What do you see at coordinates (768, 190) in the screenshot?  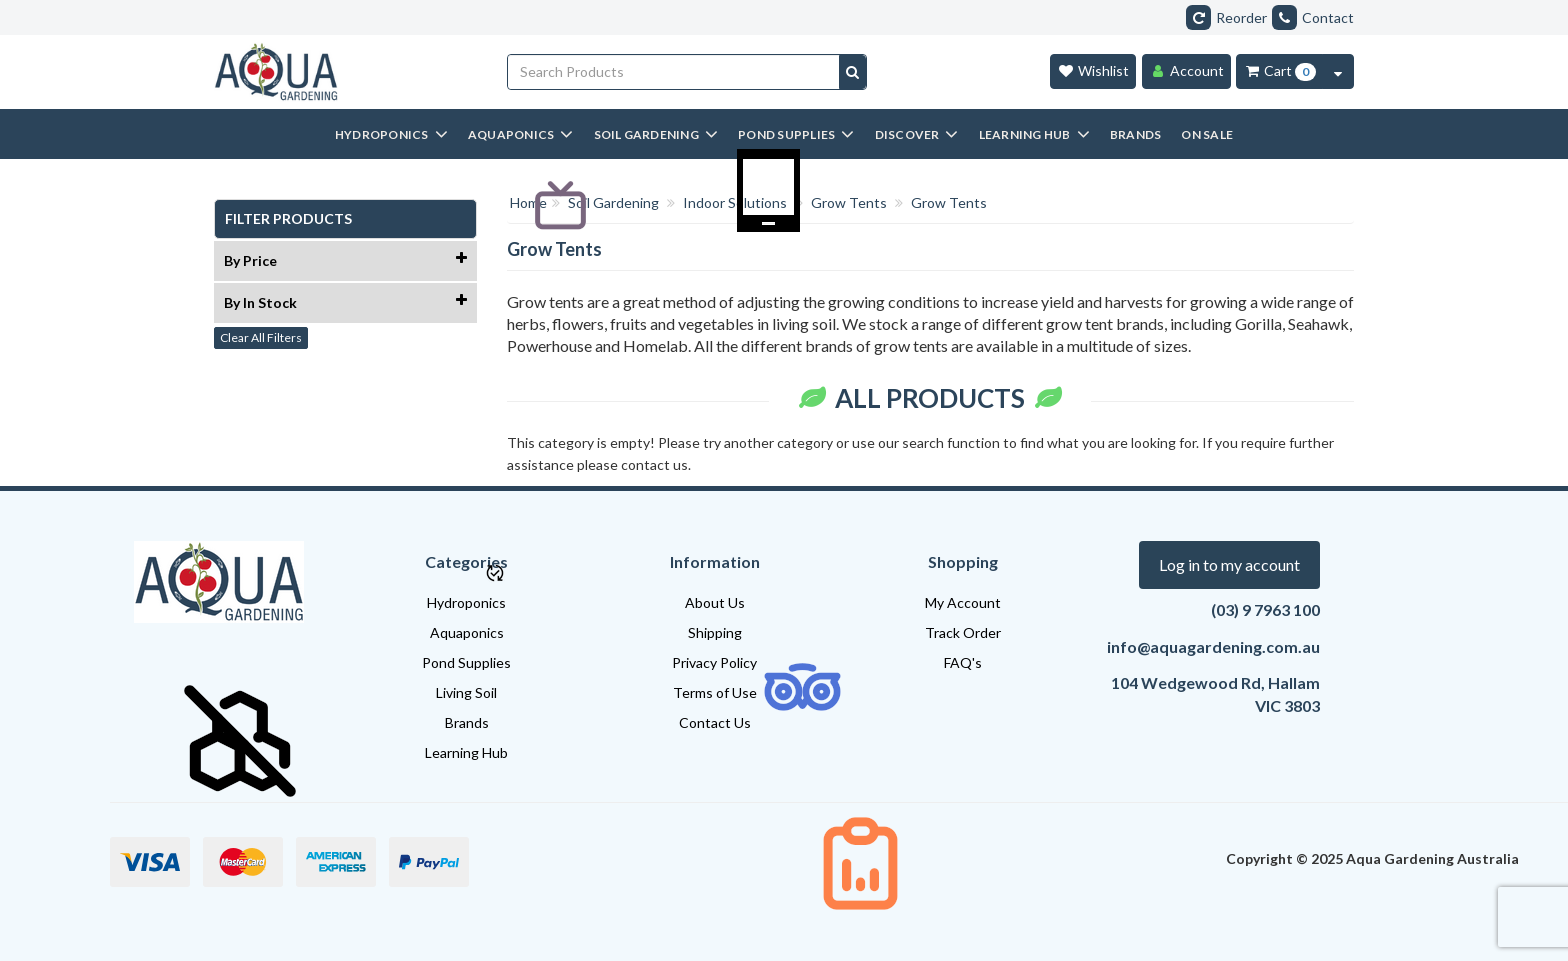 I see `switch to tablet view or layout` at bounding box center [768, 190].